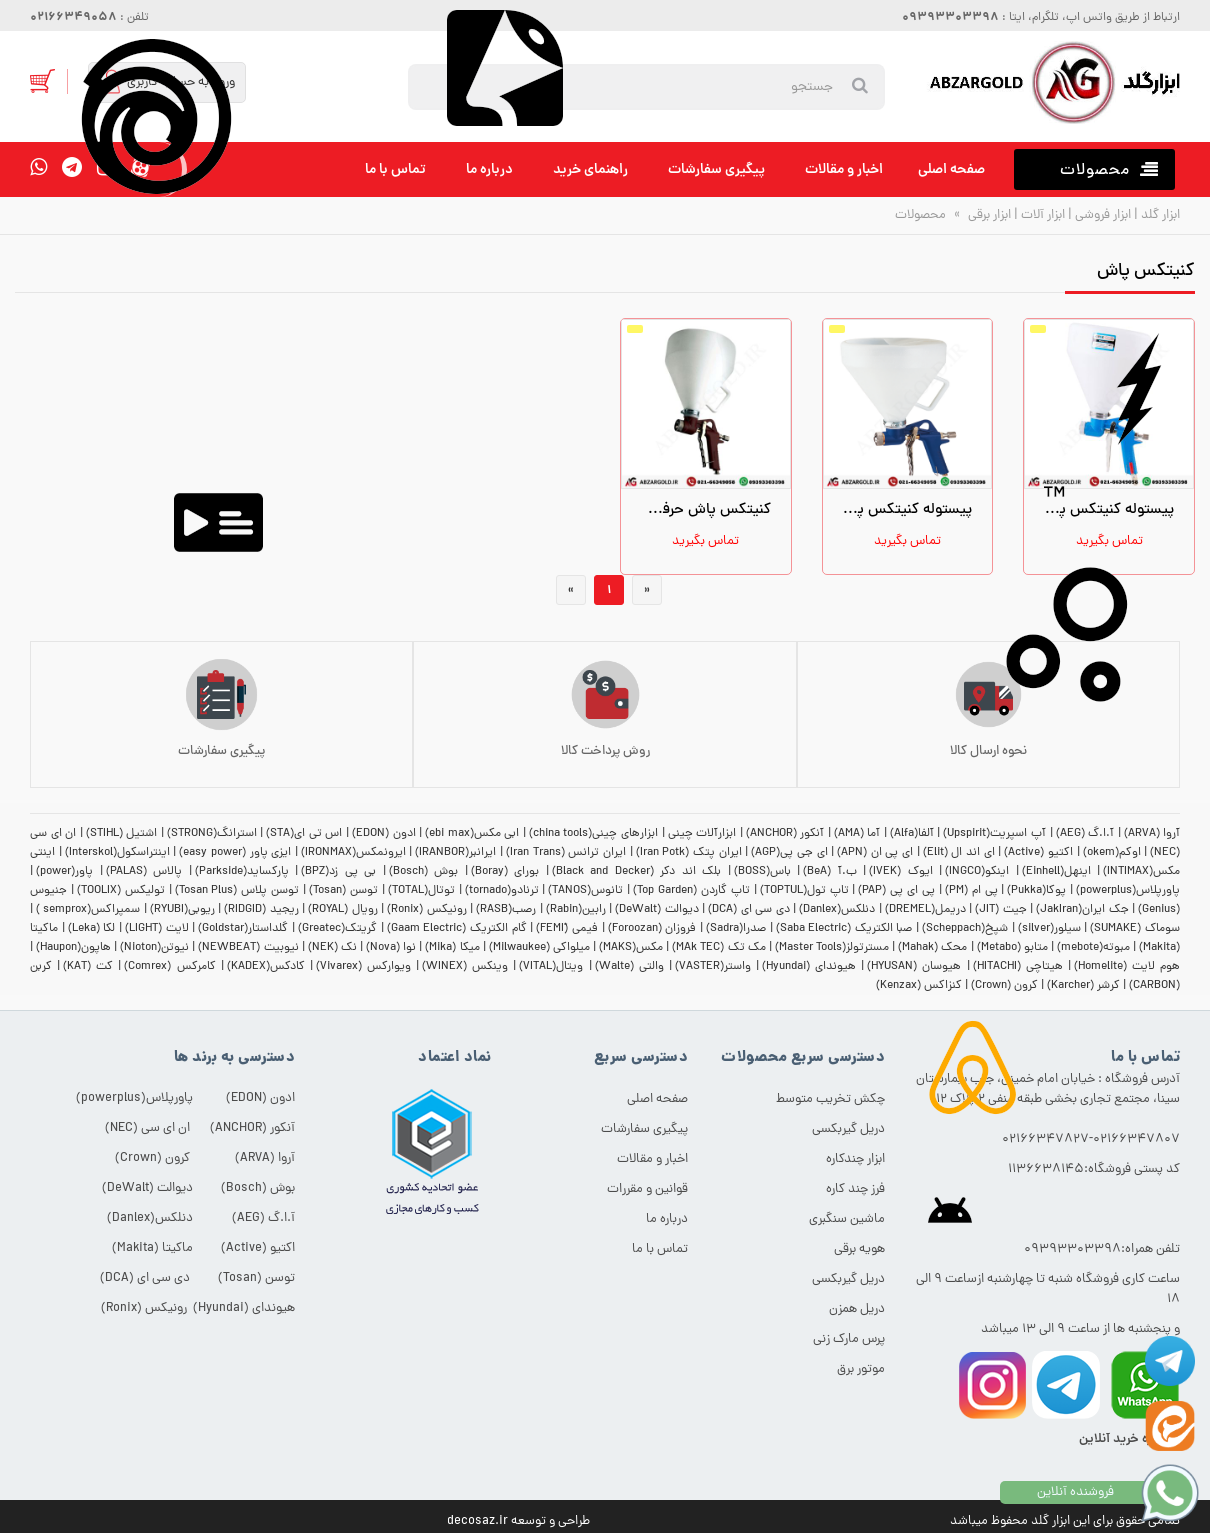 Image resolution: width=1210 pixels, height=1533 pixels. Describe the element at coordinates (972, 1067) in the screenshot. I see `open the airbnb app` at that location.